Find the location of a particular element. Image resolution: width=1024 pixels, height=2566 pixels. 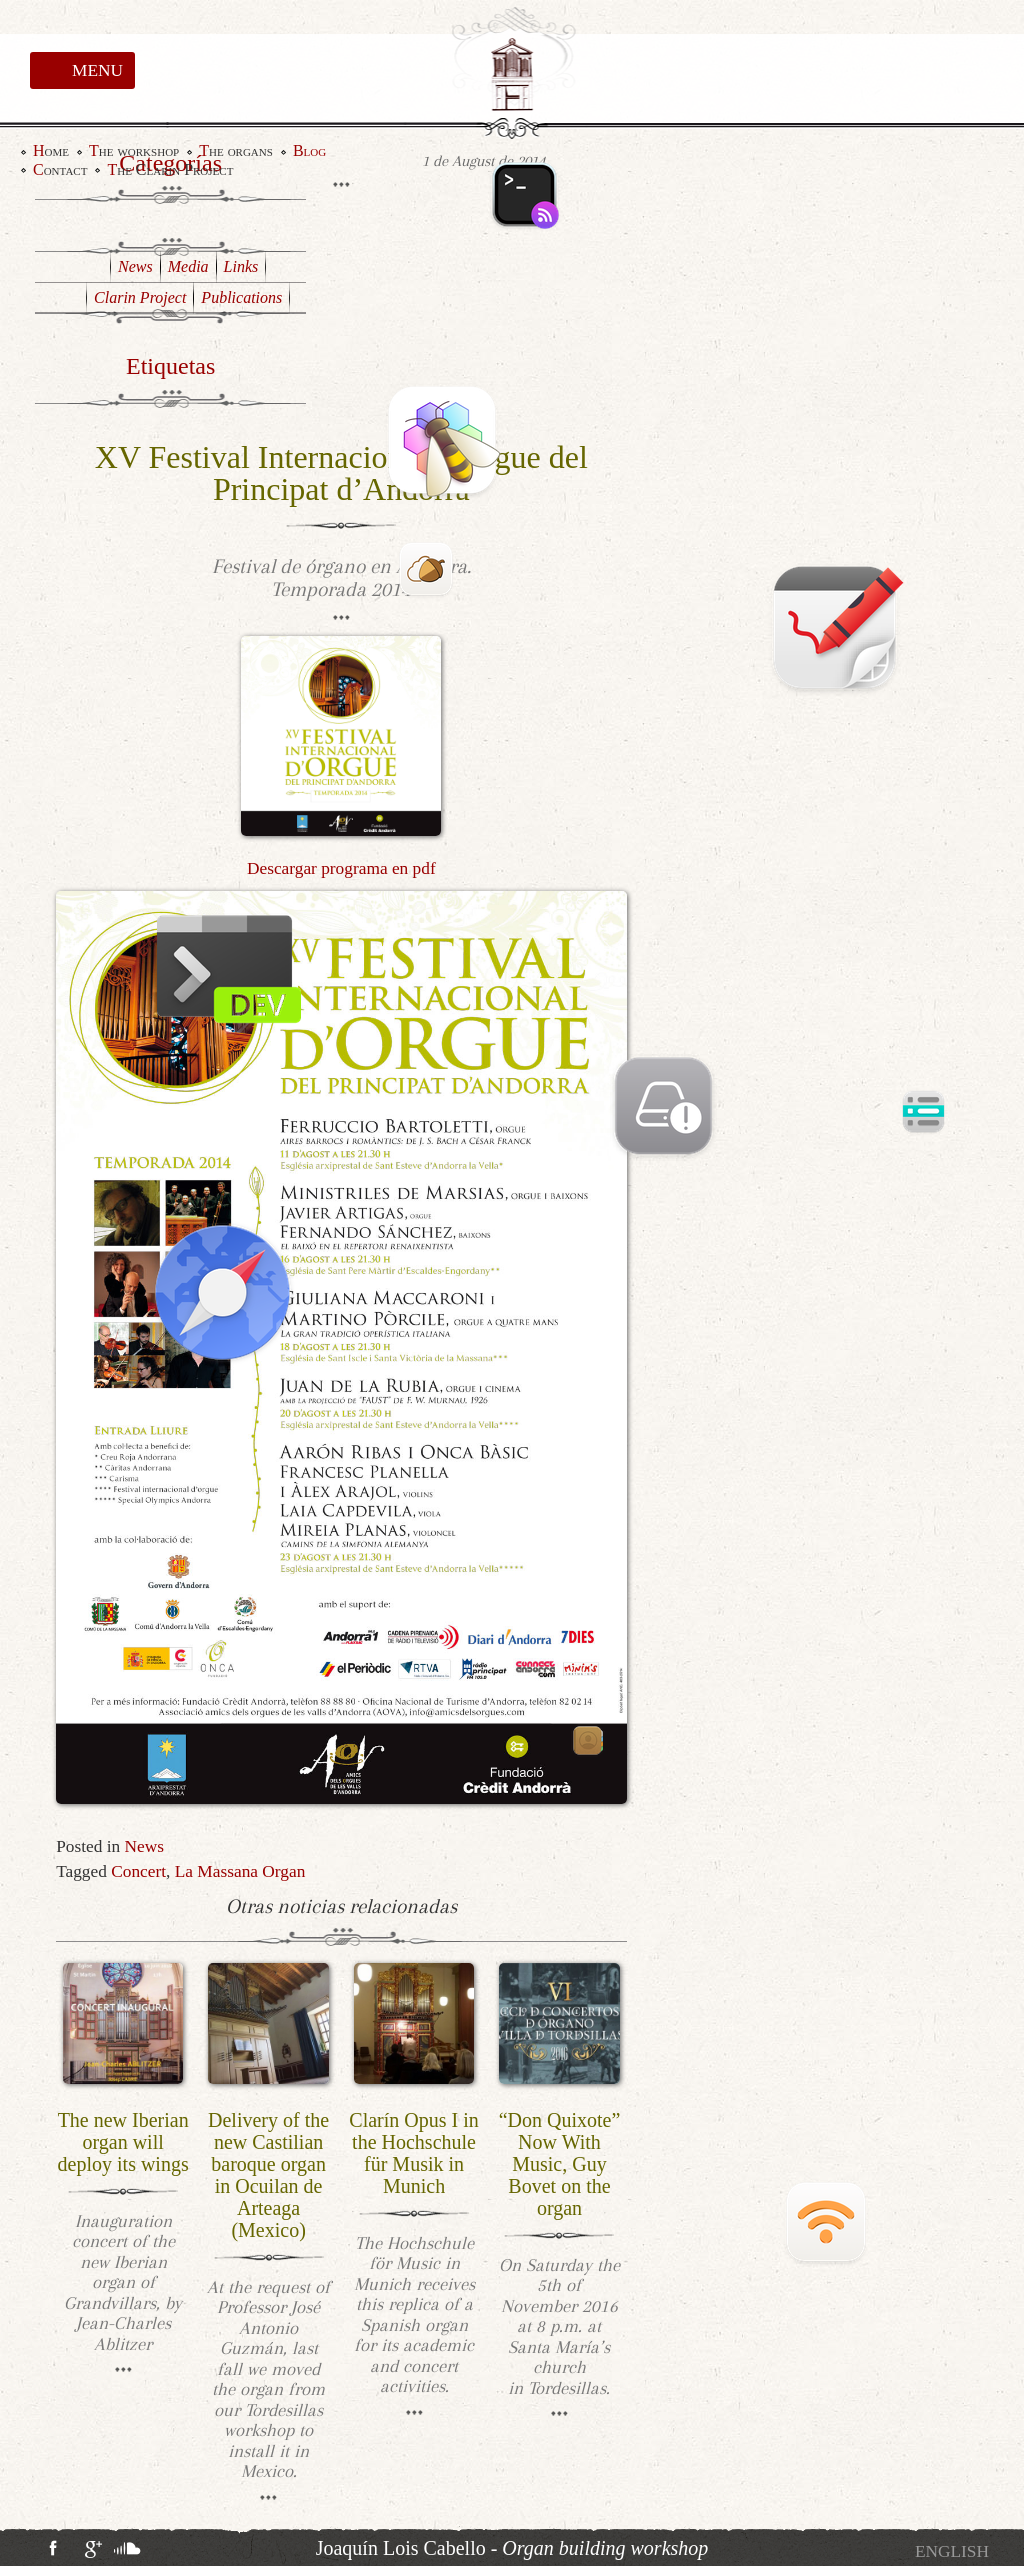

open drawing app is located at coordinates (834, 627).